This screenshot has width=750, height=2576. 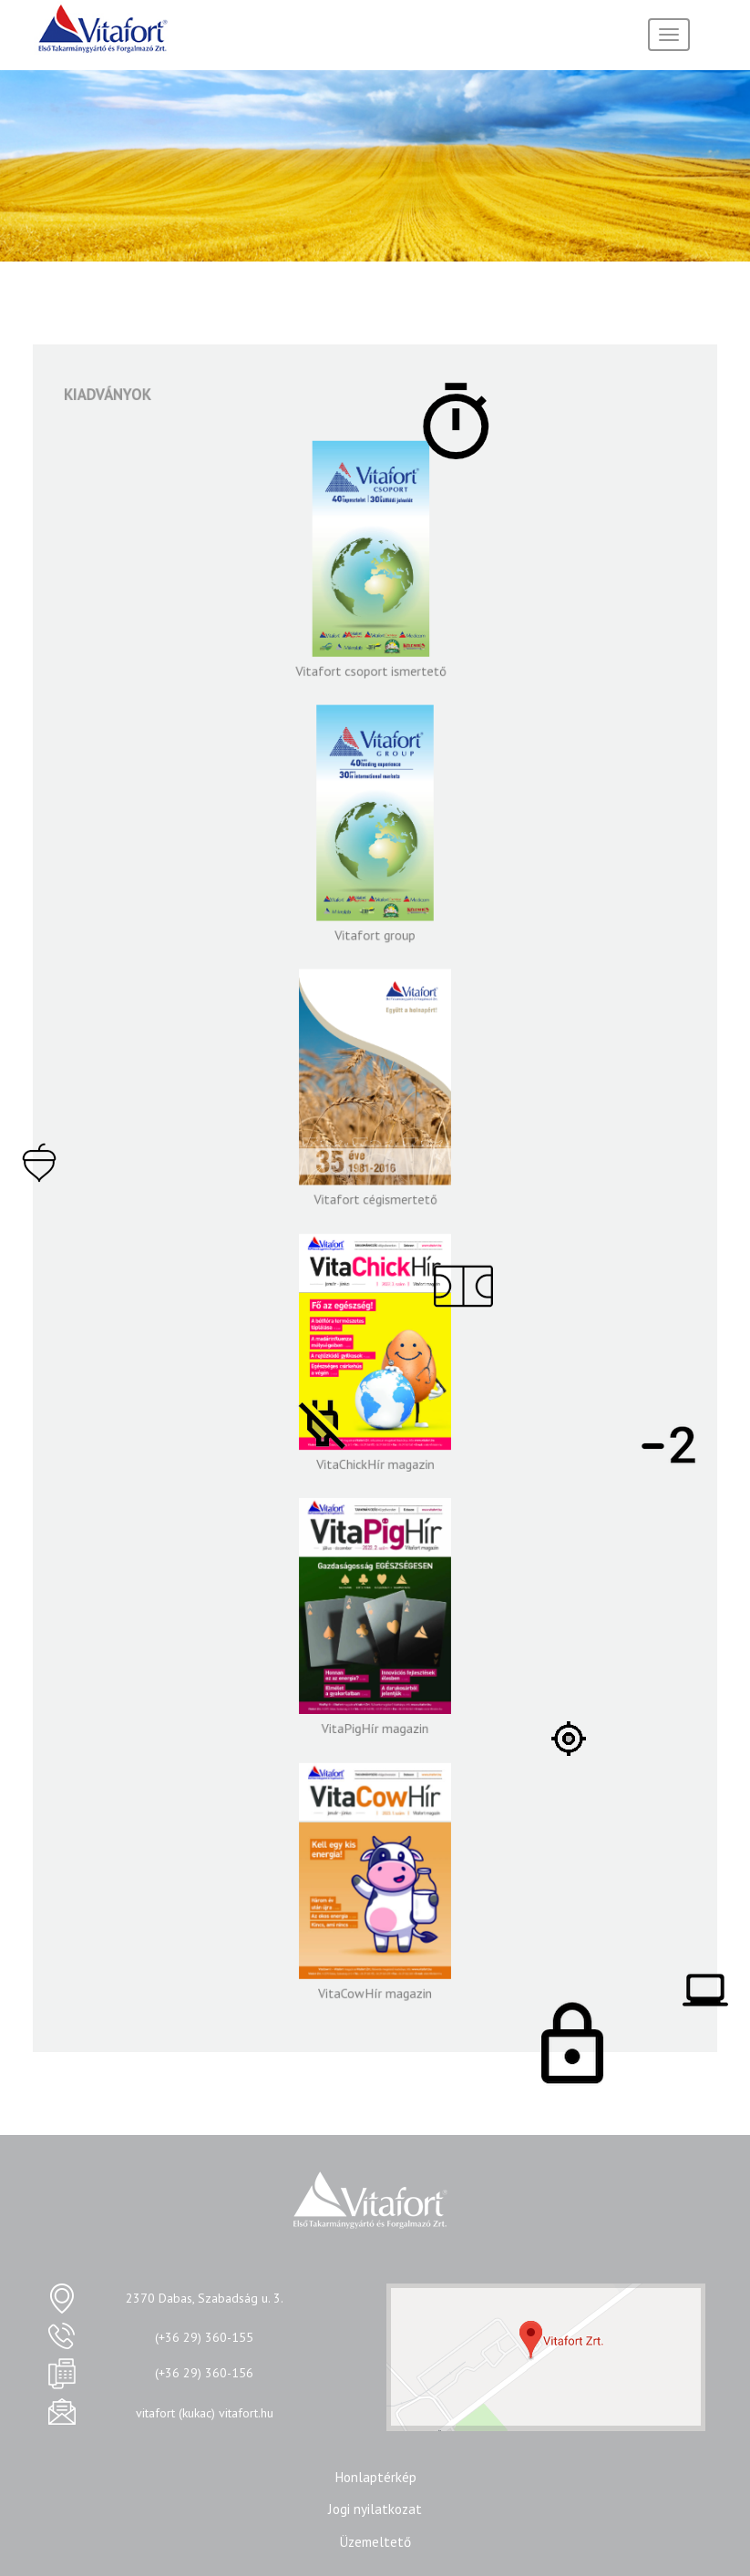 What do you see at coordinates (569, 1739) in the screenshot?
I see `indicates GPS location is locked and active` at bounding box center [569, 1739].